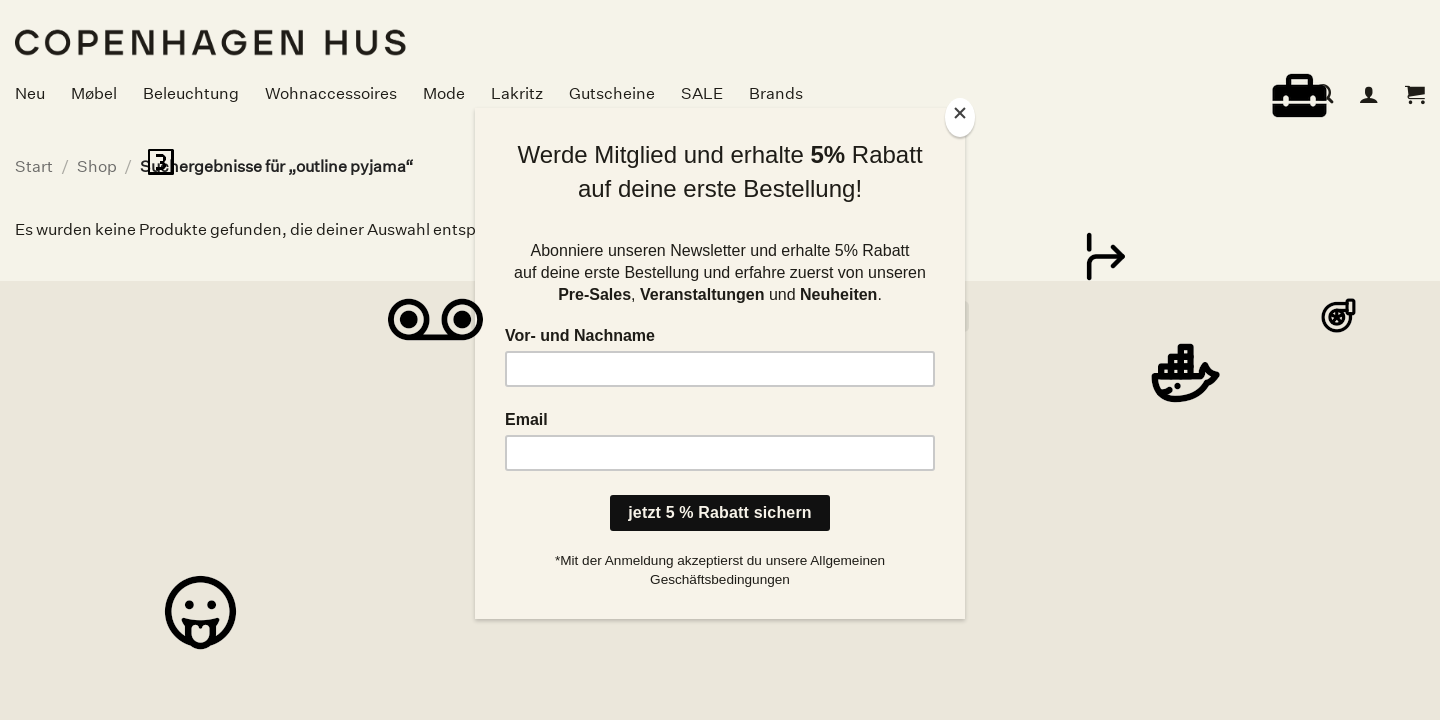 The image size is (1440, 720). Describe the element at coordinates (1338, 315) in the screenshot. I see `access turbocharger or engine performance settings` at that location.